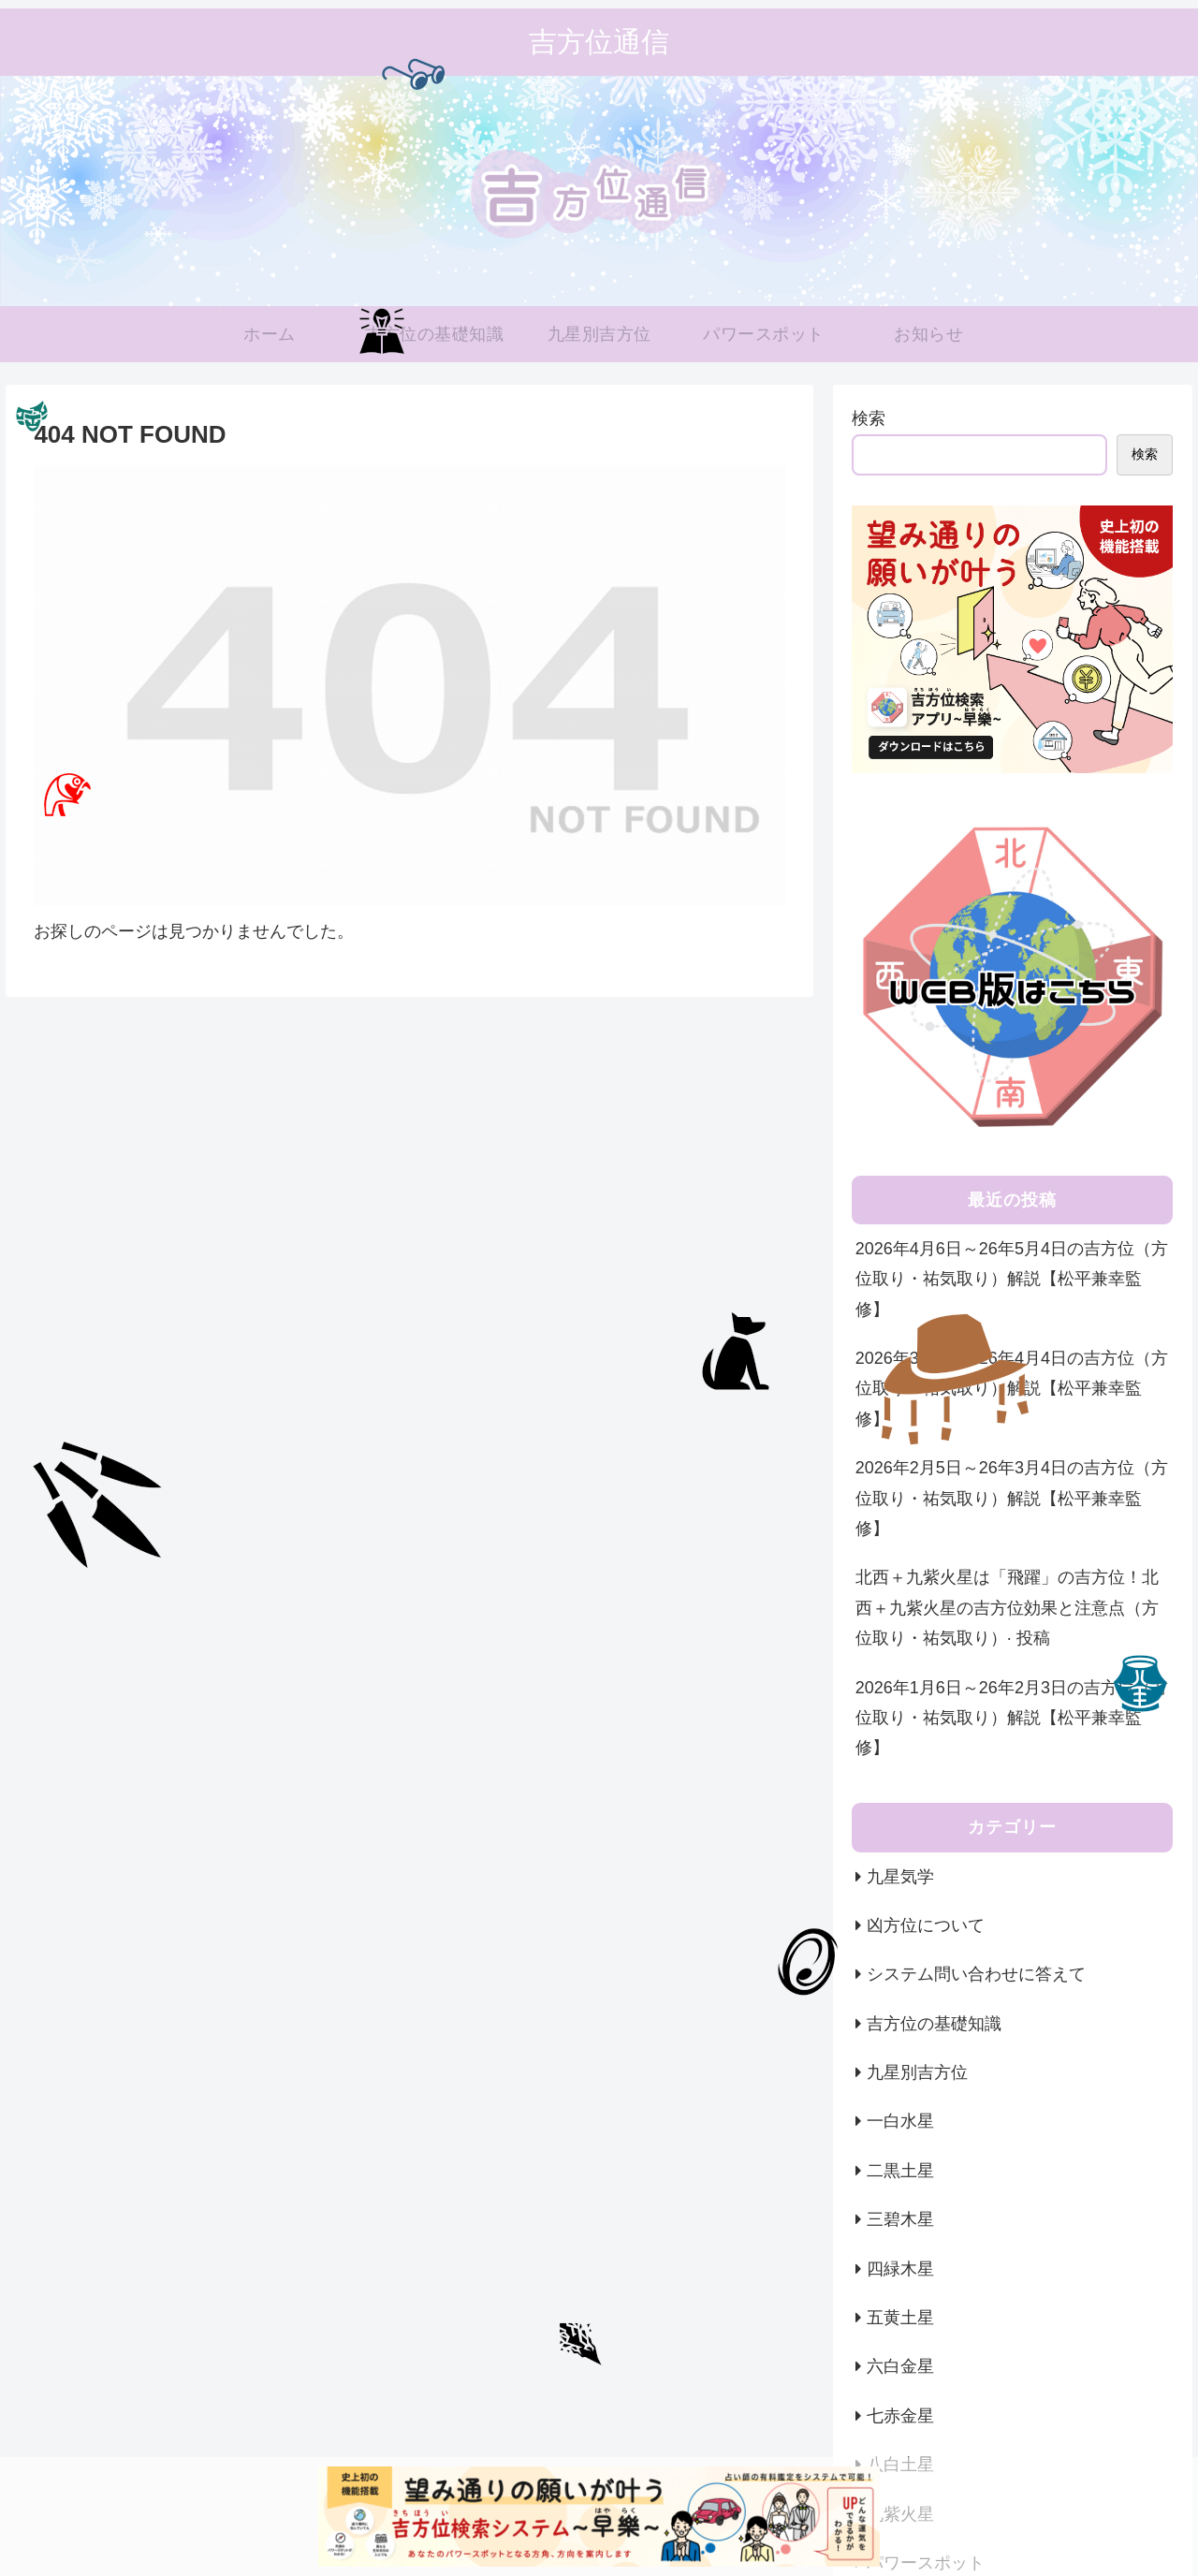 The width and height of the screenshot is (1198, 2576). I want to click on get inspired with creative ideas or tips, so click(382, 331).